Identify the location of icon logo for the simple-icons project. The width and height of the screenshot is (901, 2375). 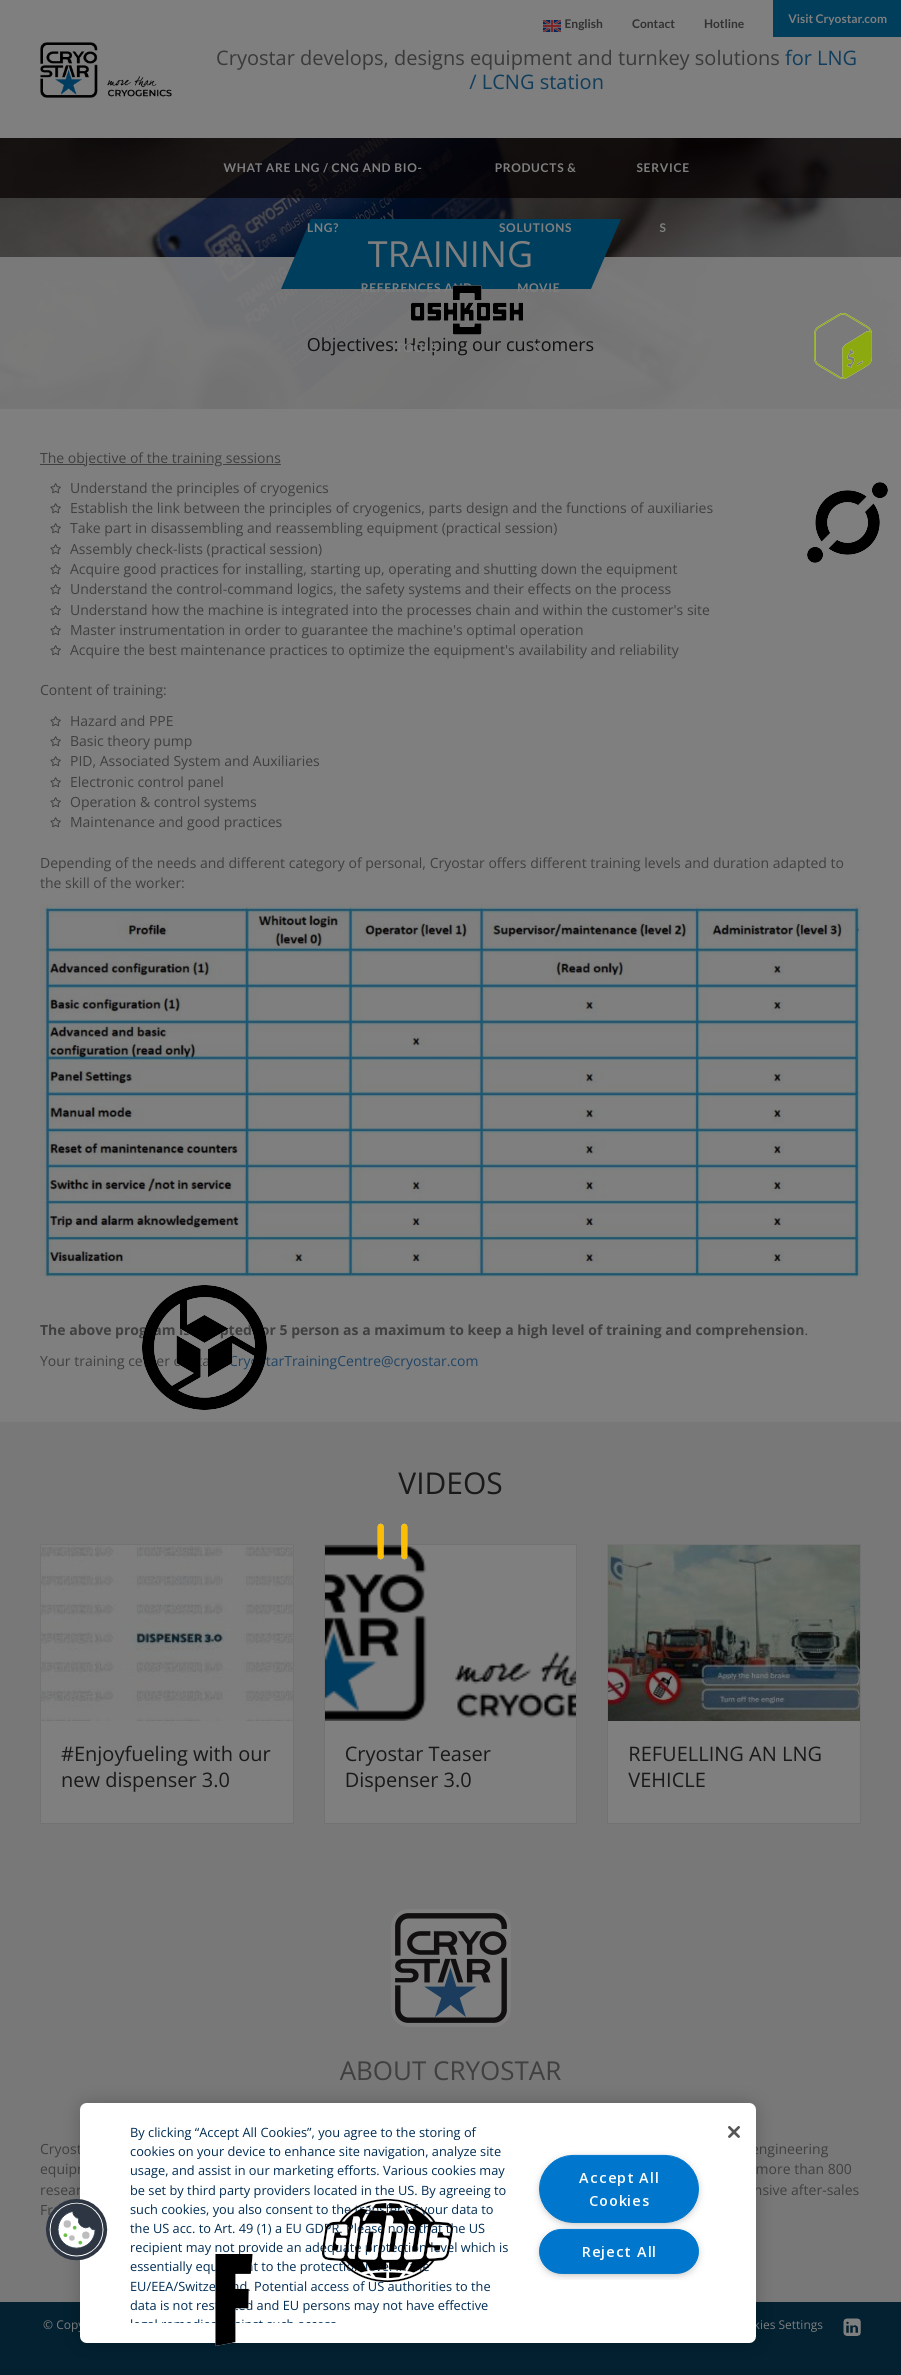
(847, 522).